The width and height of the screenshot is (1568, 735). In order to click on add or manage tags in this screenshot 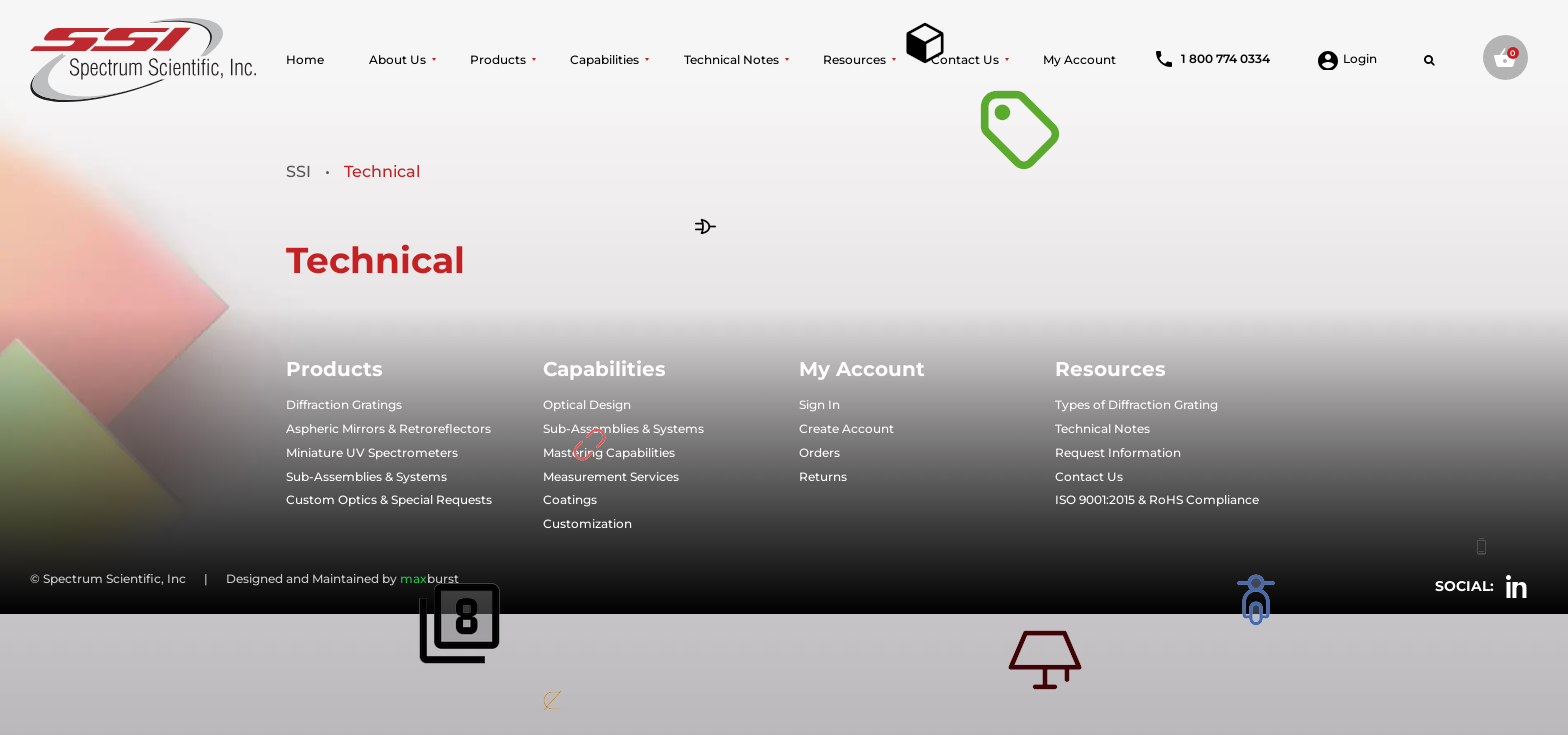, I will do `click(1020, 130)`.